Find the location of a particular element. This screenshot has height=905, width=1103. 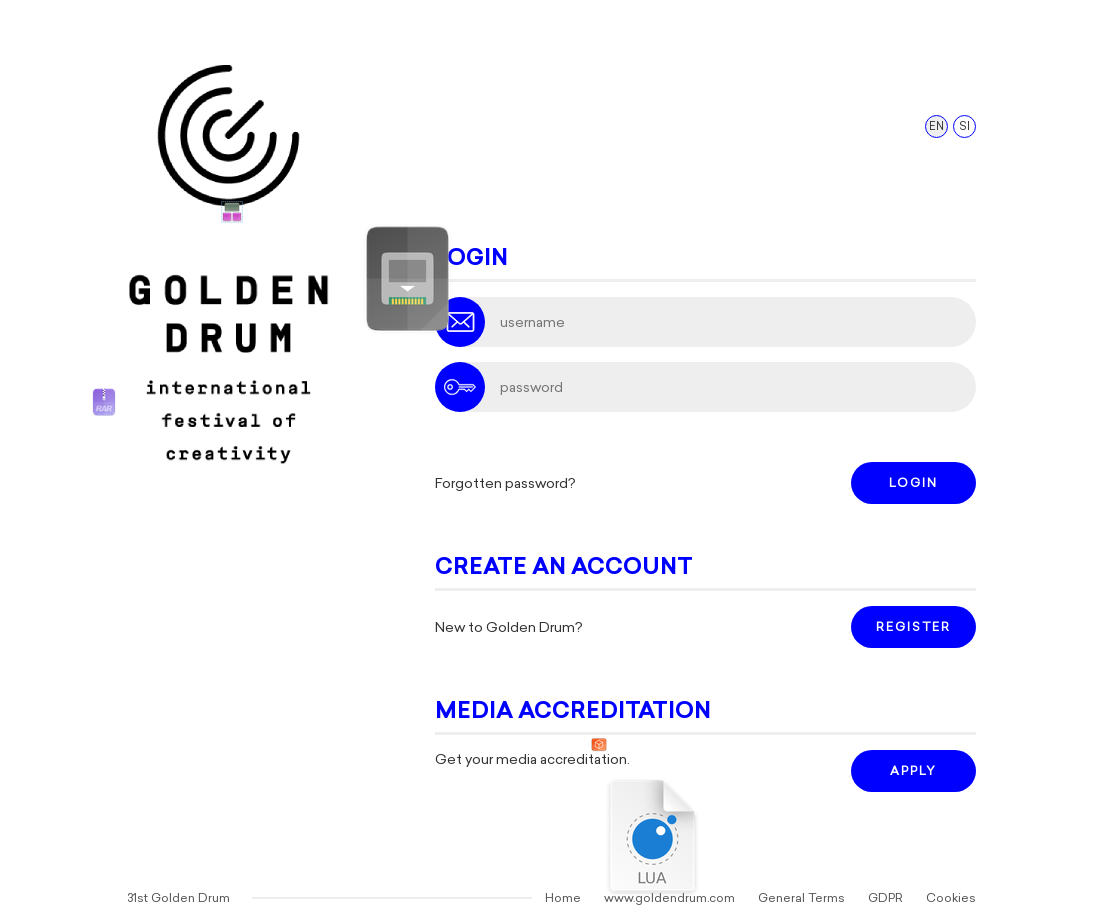

select all items in the current view is located at coordinates (232, 212).